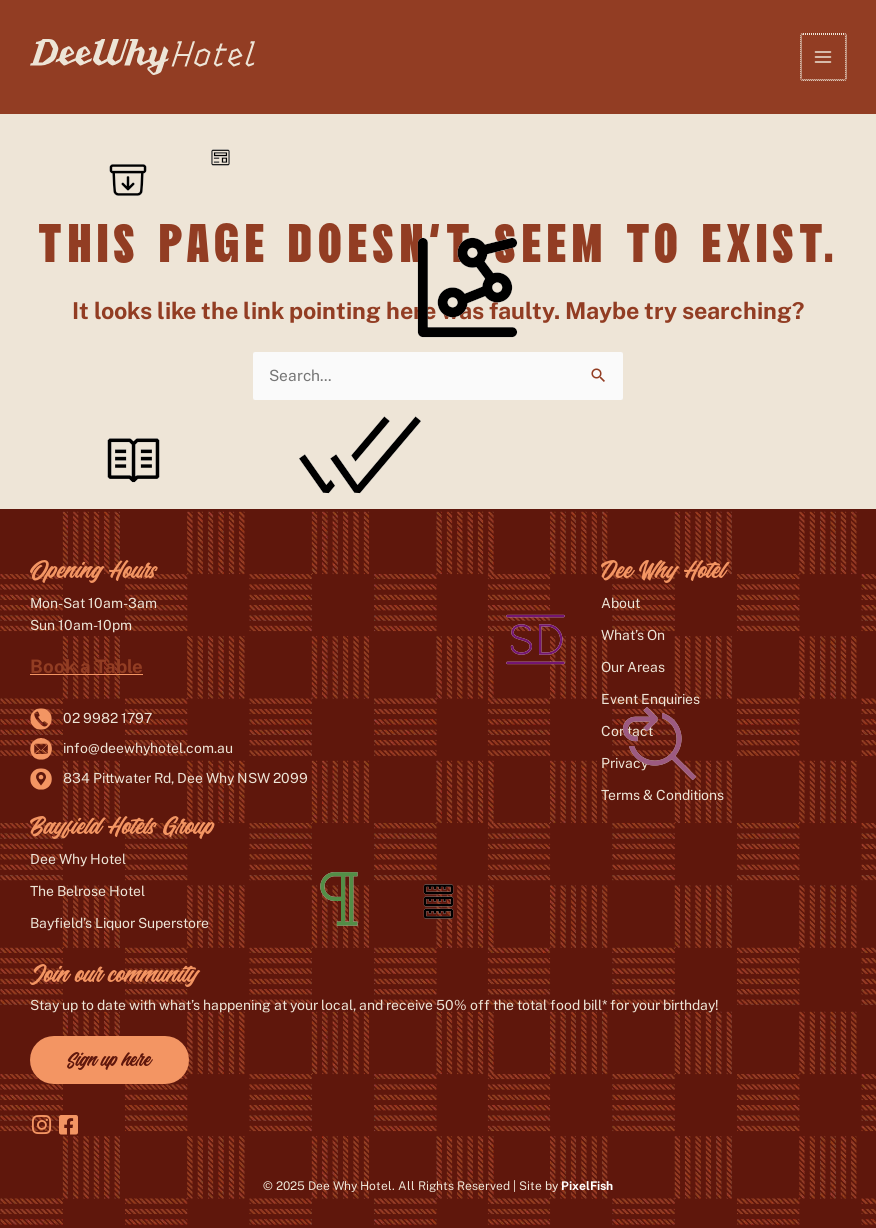 This screenshot has width=876, height=1228. What do you see at coordinates (438, 901) in the screenshot?
I see `access server settings or configuration` at bounding box center [438, 901].